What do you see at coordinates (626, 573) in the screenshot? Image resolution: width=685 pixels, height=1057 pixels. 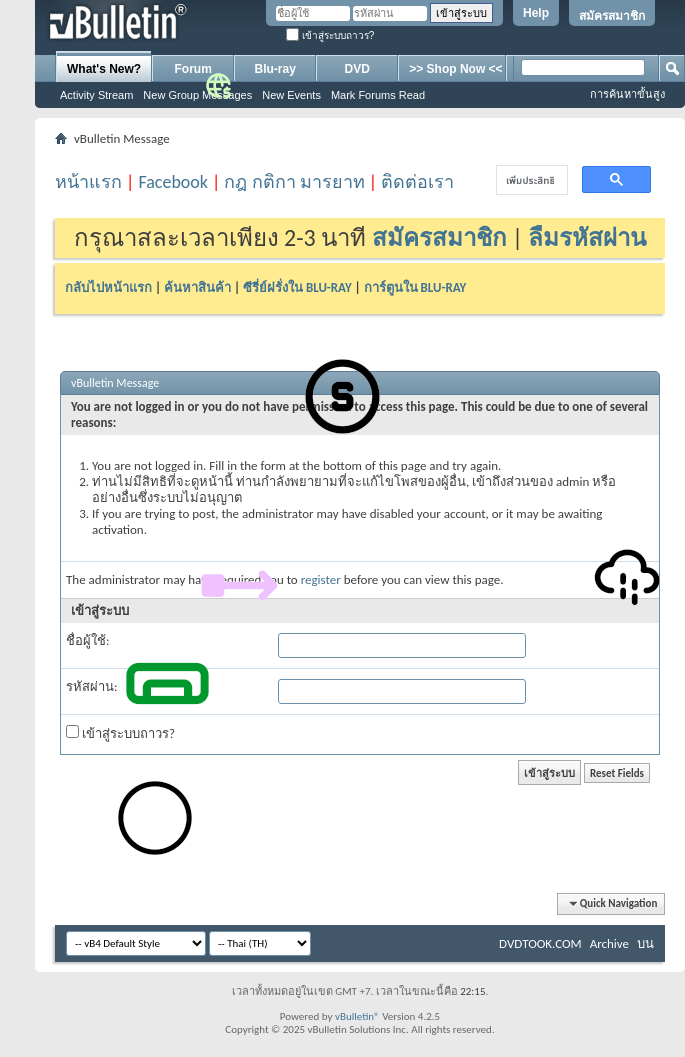 I see `indicates rainy weather conditions` at bounding box center [626, 573].